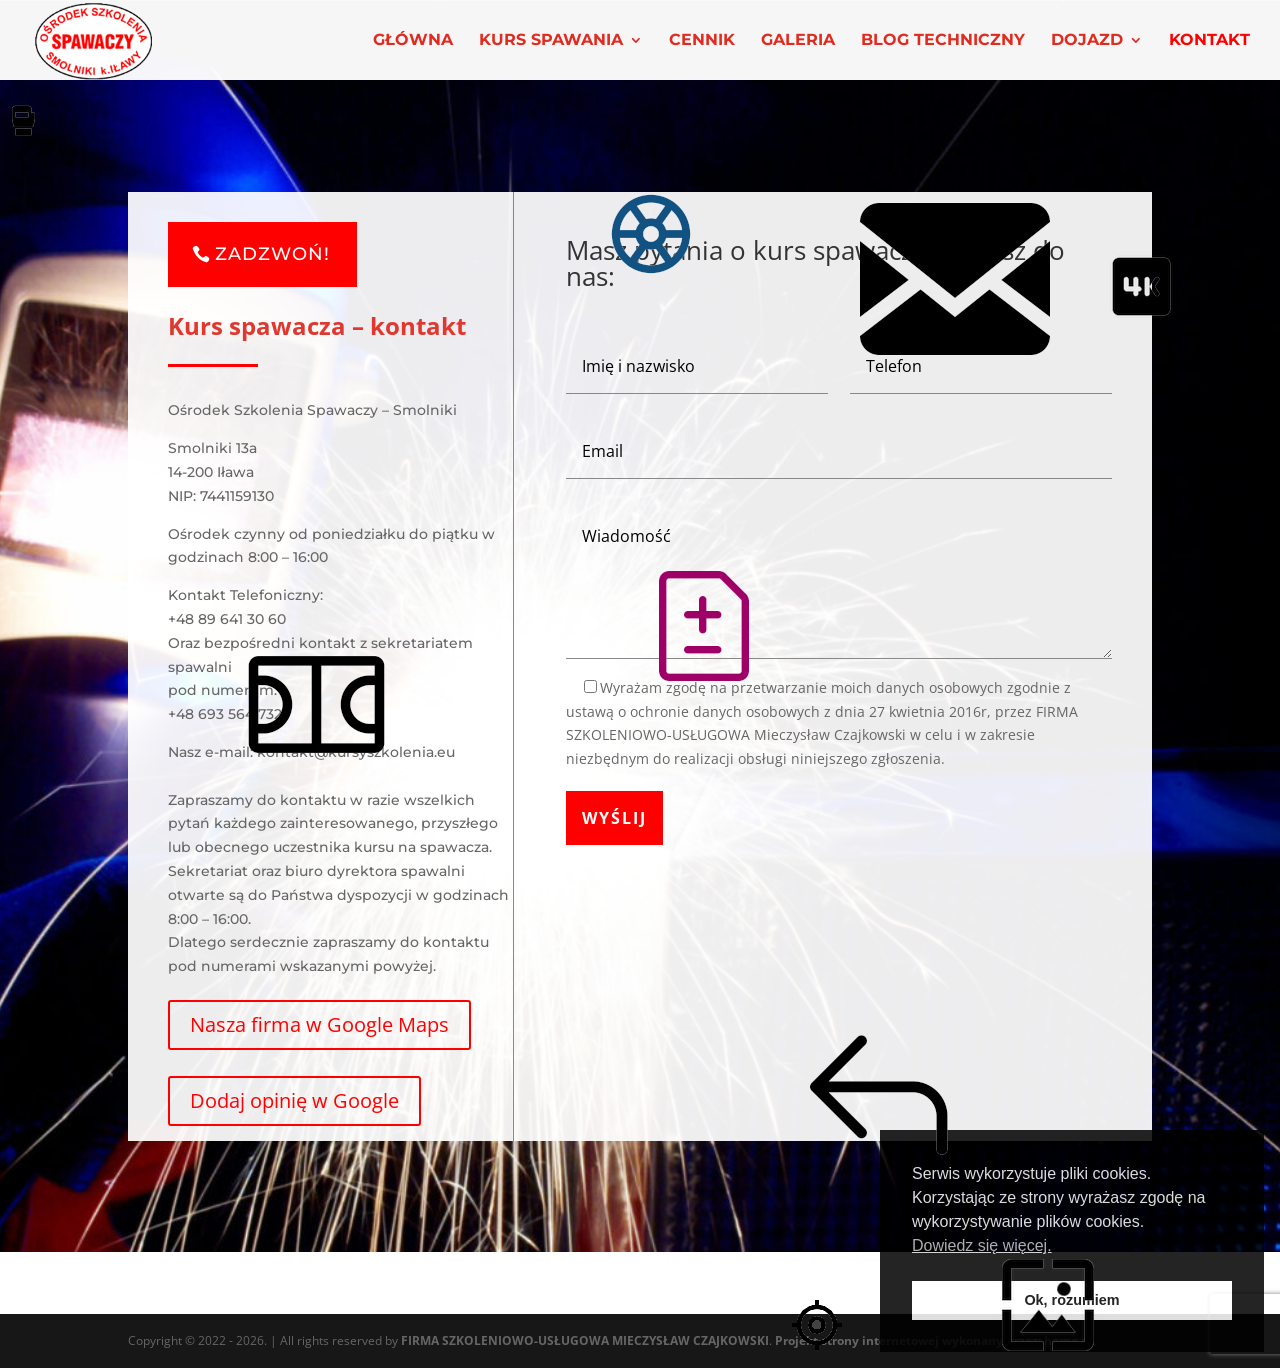  Describe the element at coordinates (817, 1325) in the screenshot. I see `center map on your current location` at that location.